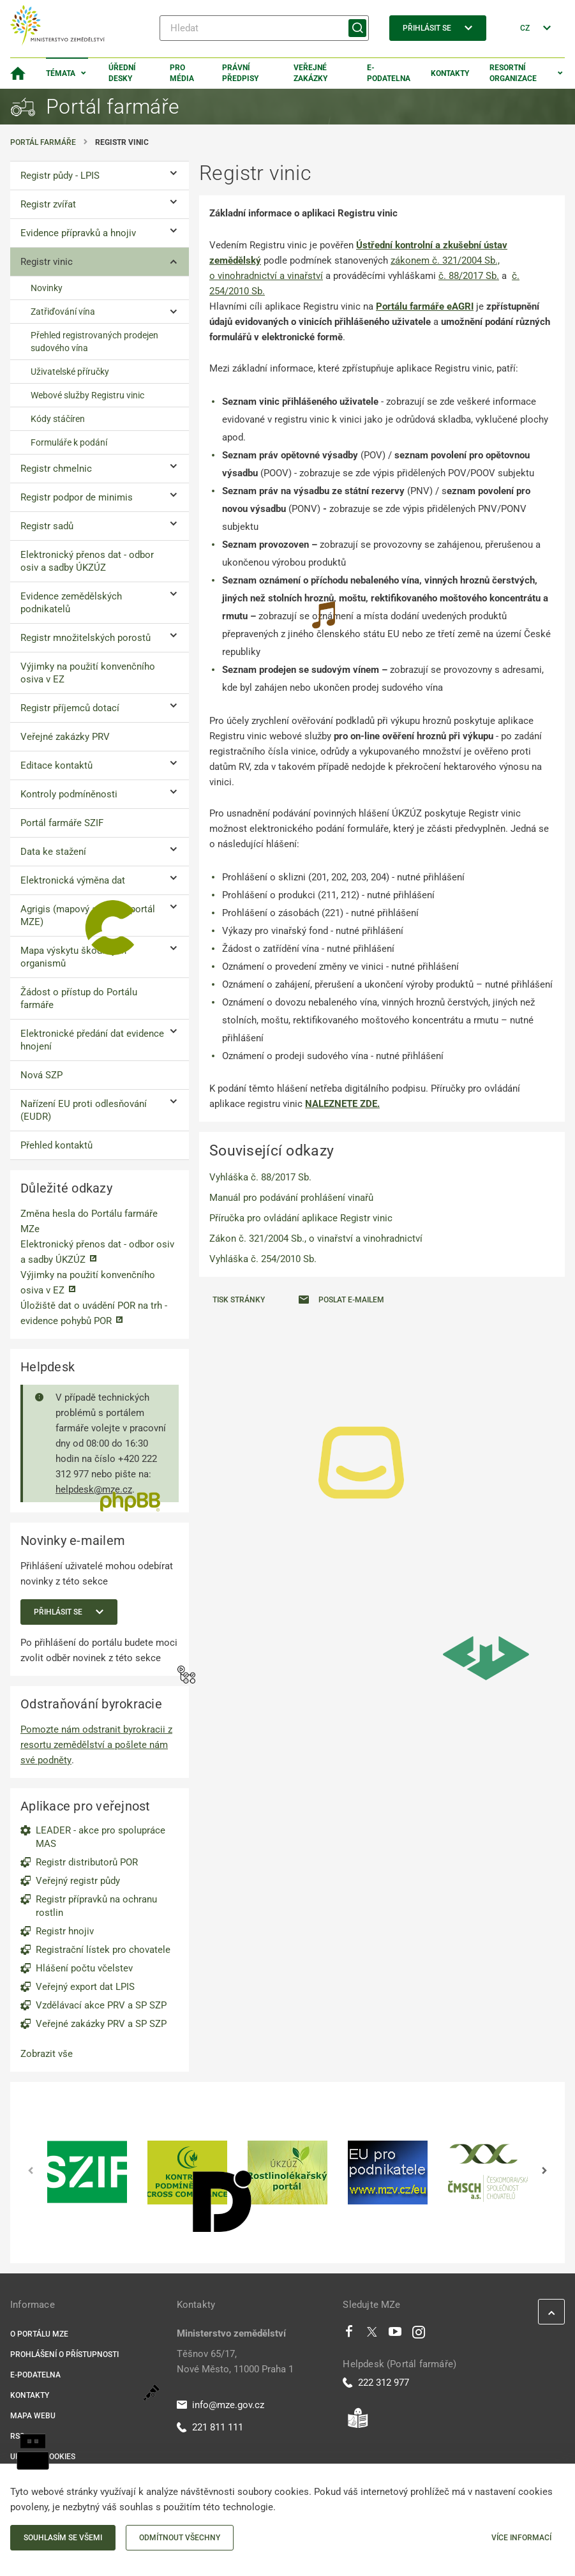  What do you see at coordinates (110, 928) in the screenshot?
I see `elastic cloud logo` at bounding box center [110, 928].